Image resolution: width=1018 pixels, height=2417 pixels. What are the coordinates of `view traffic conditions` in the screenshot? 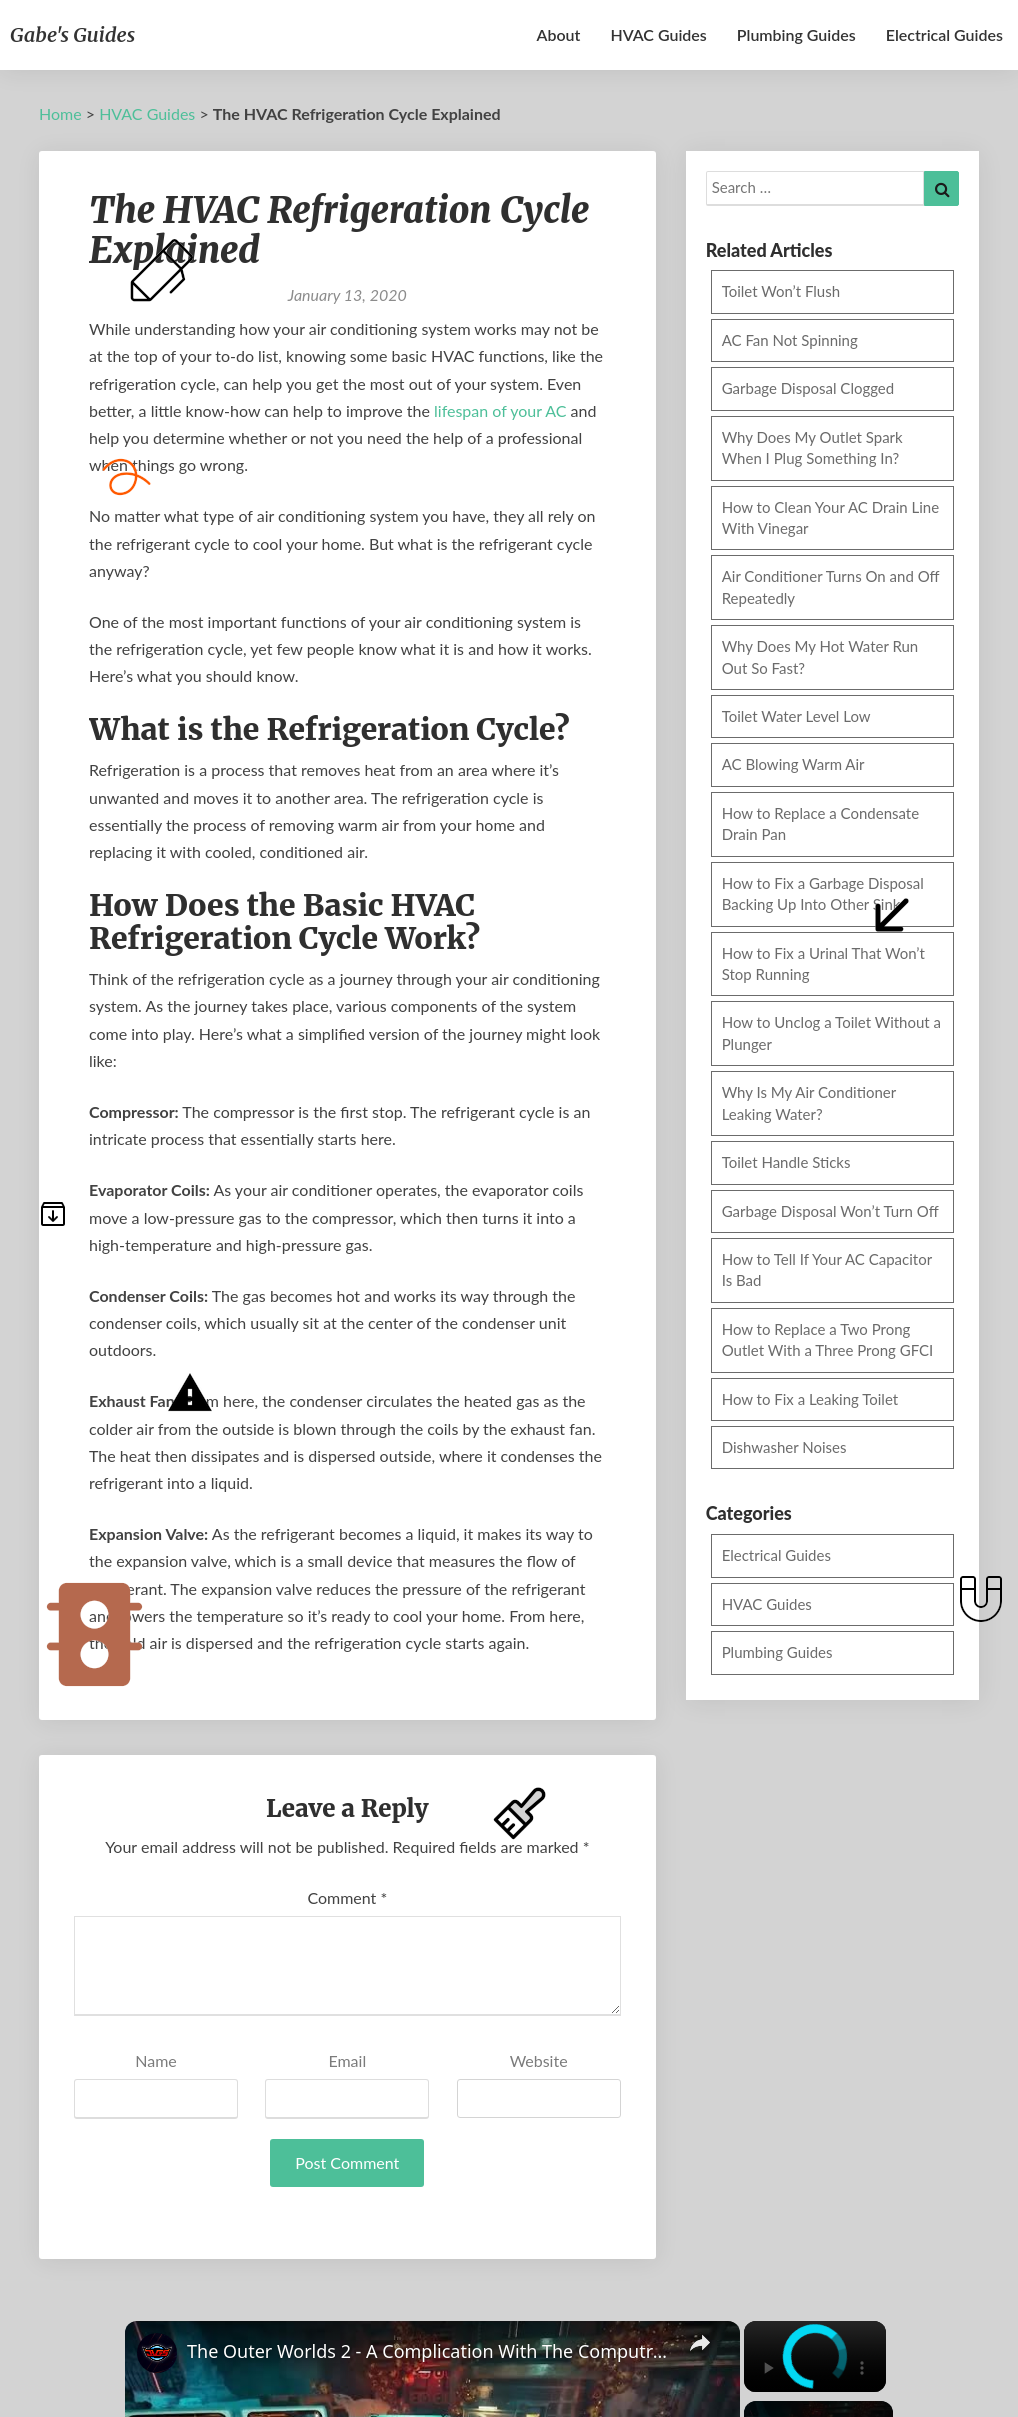 It's located at (94, 1634).